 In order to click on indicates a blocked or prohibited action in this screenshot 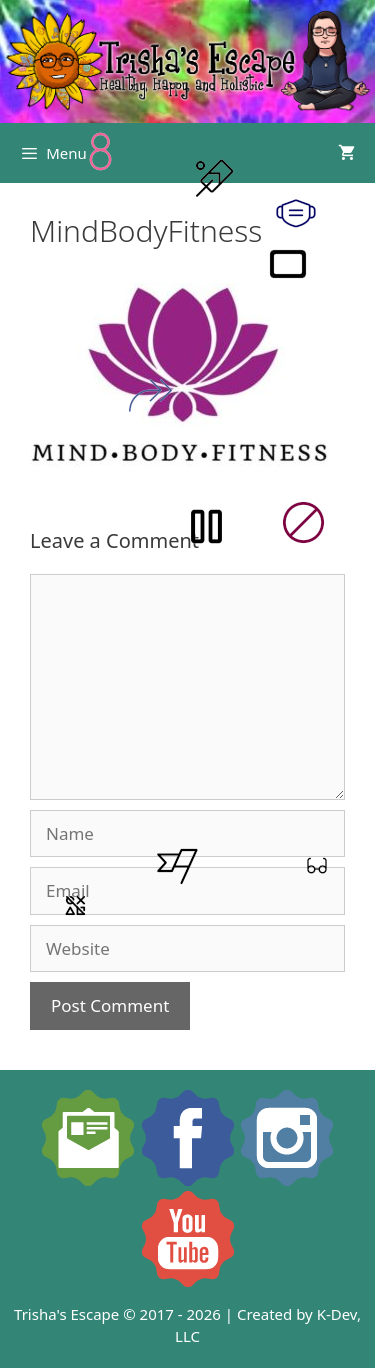, I will do `click(303, 522)`.